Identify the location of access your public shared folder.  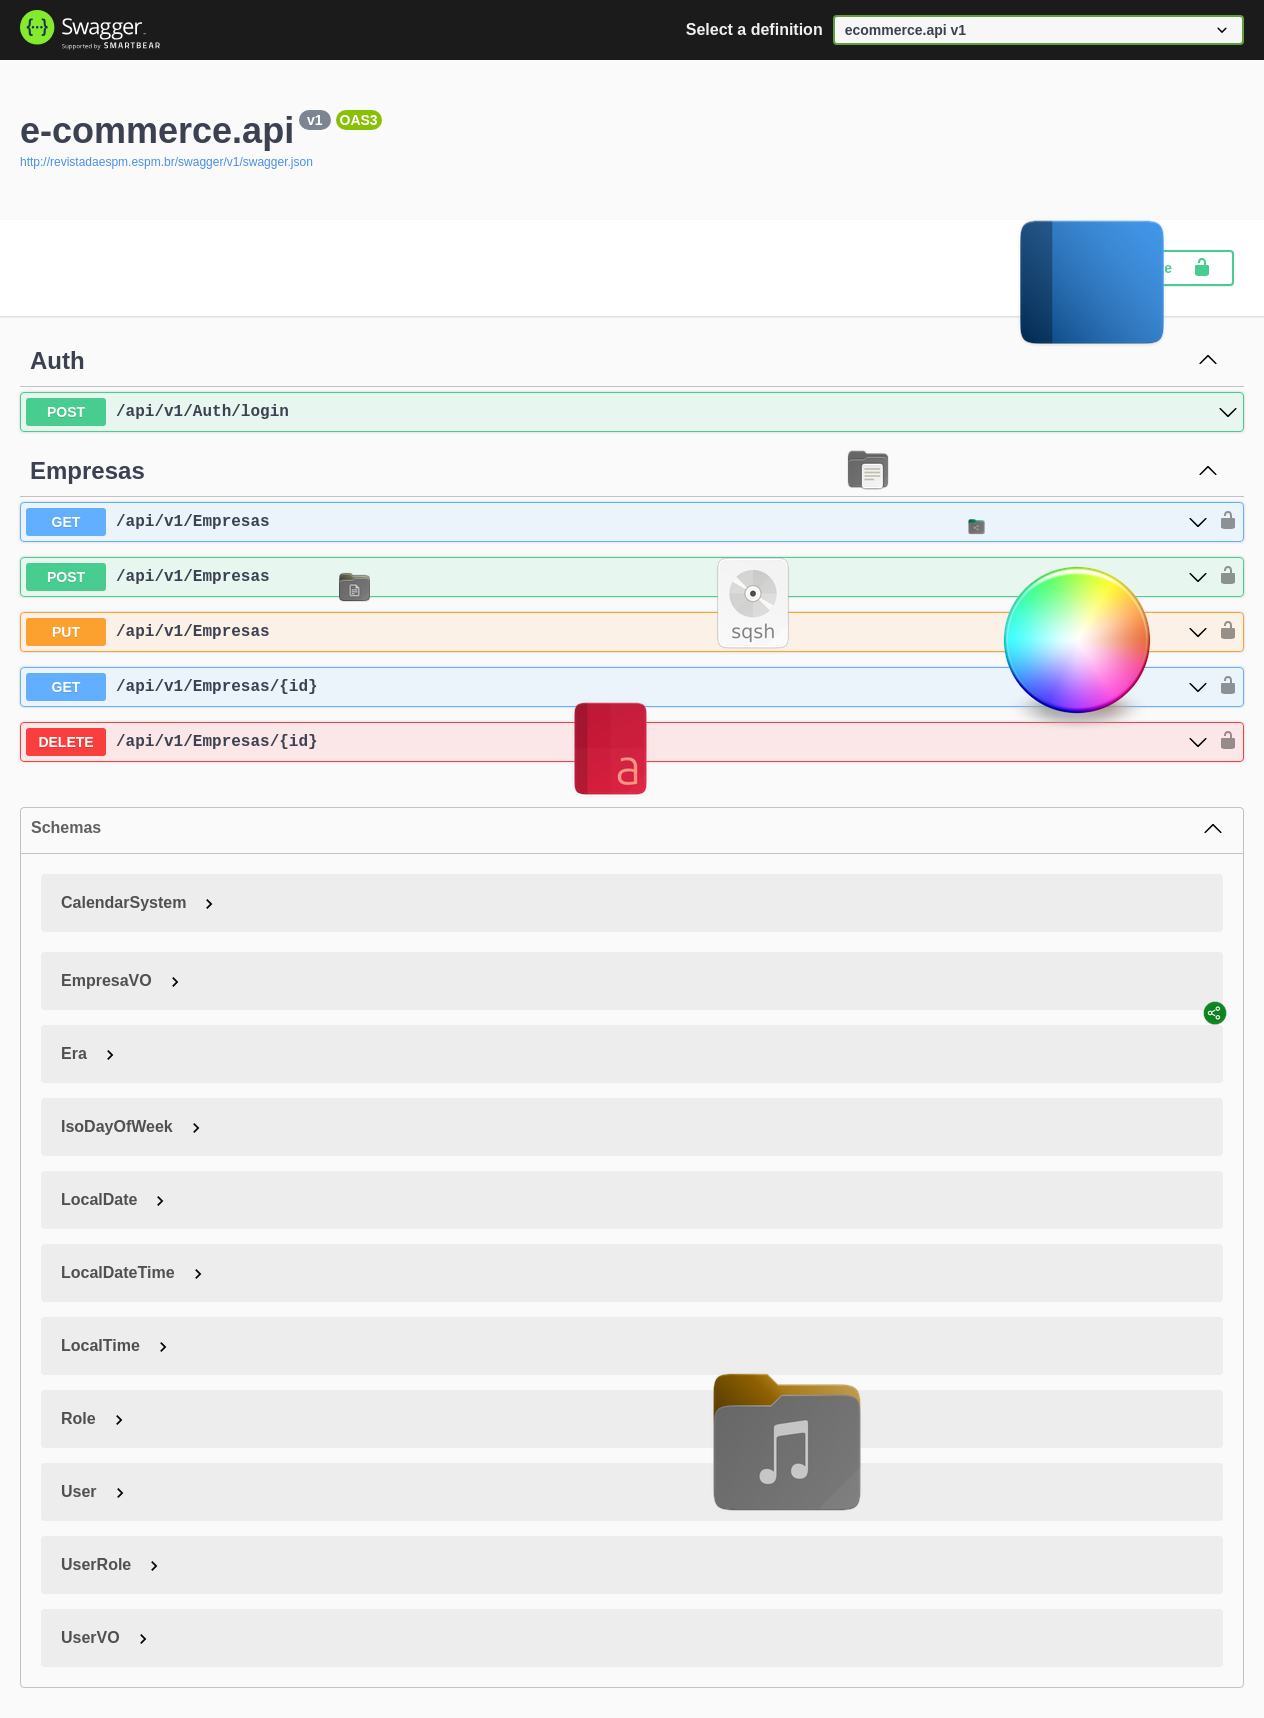
(976, 526).